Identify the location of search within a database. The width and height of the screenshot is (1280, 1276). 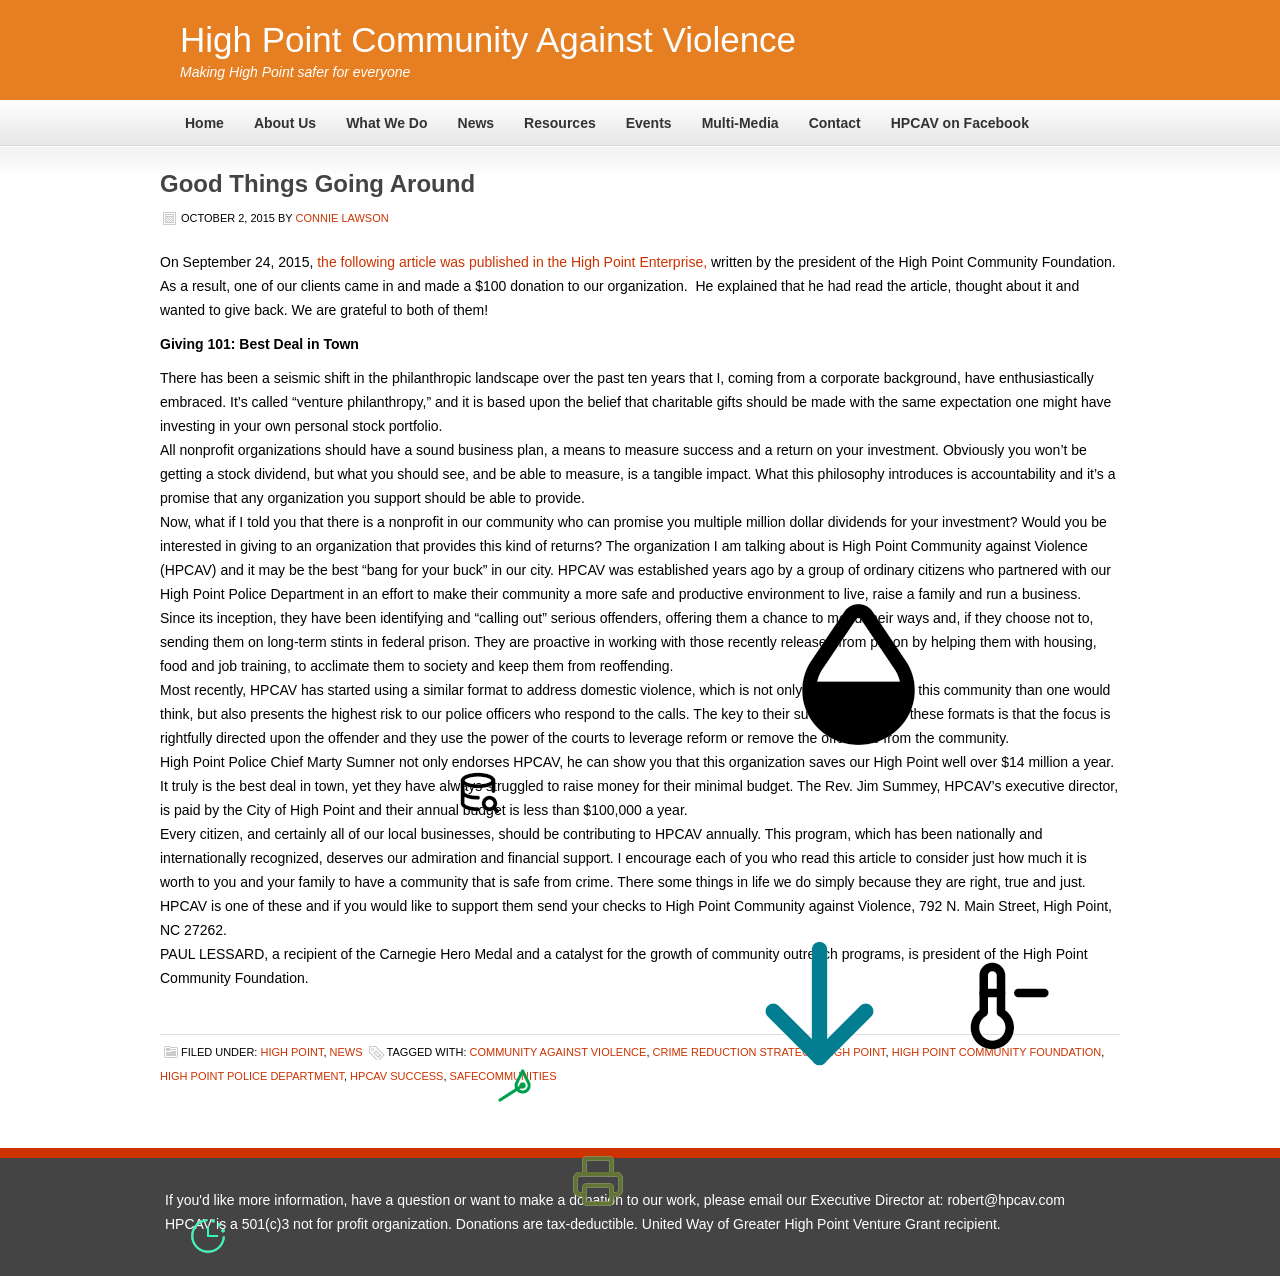
(478, 792).